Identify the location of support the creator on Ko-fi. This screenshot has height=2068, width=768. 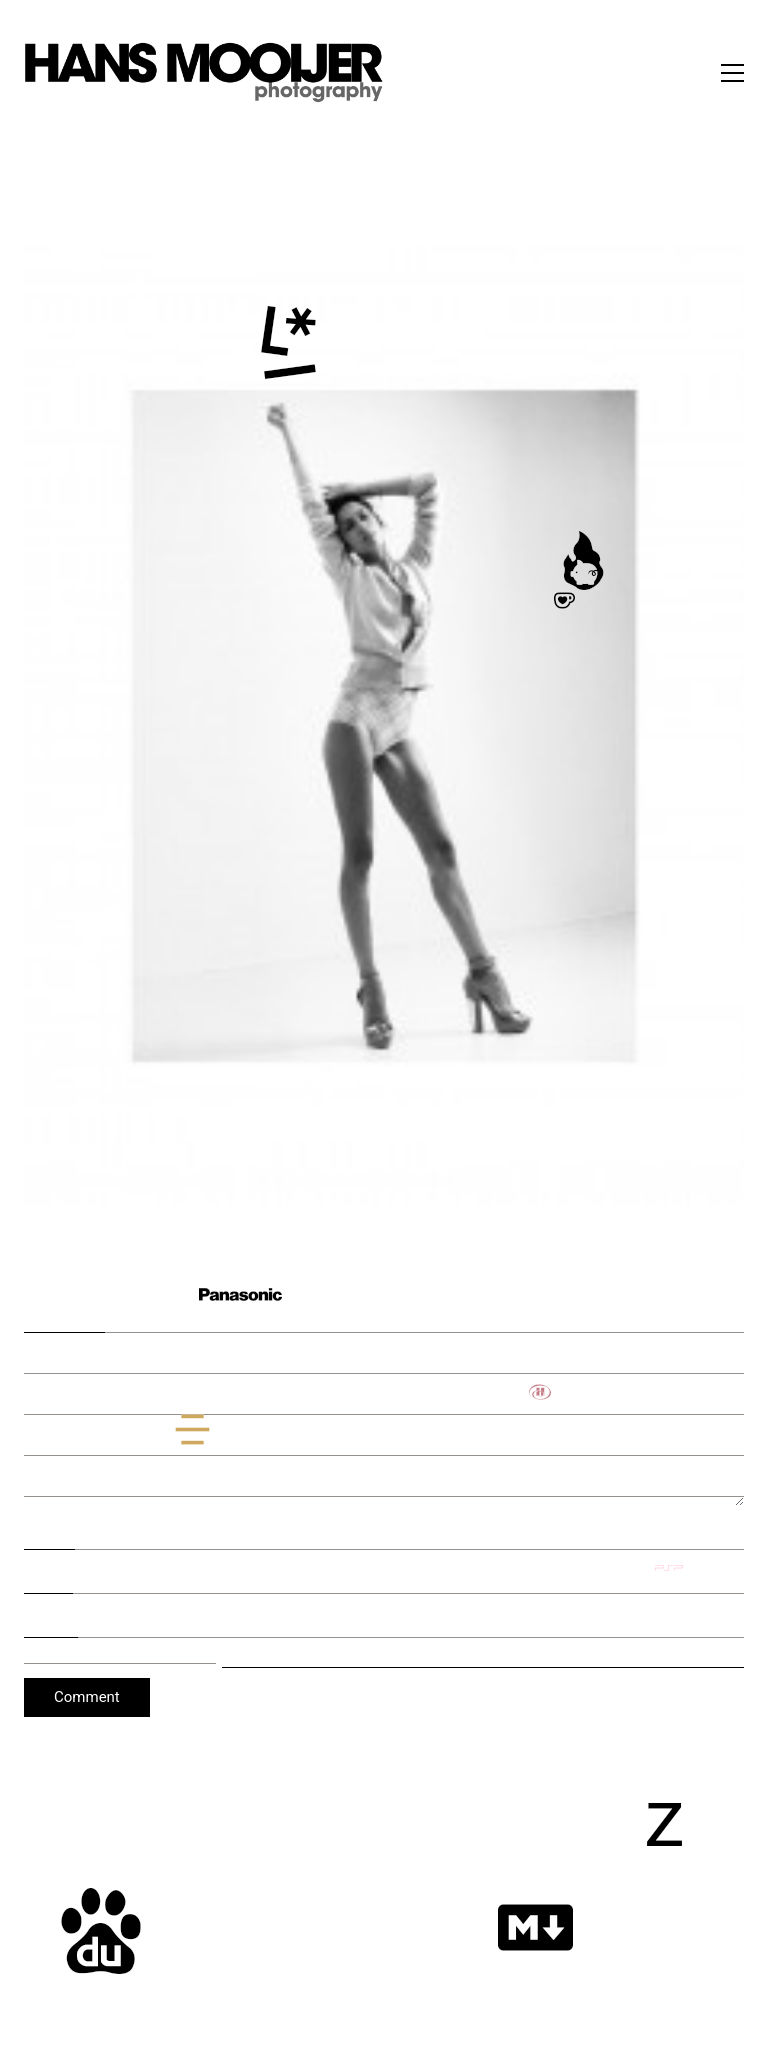
(564, 600).